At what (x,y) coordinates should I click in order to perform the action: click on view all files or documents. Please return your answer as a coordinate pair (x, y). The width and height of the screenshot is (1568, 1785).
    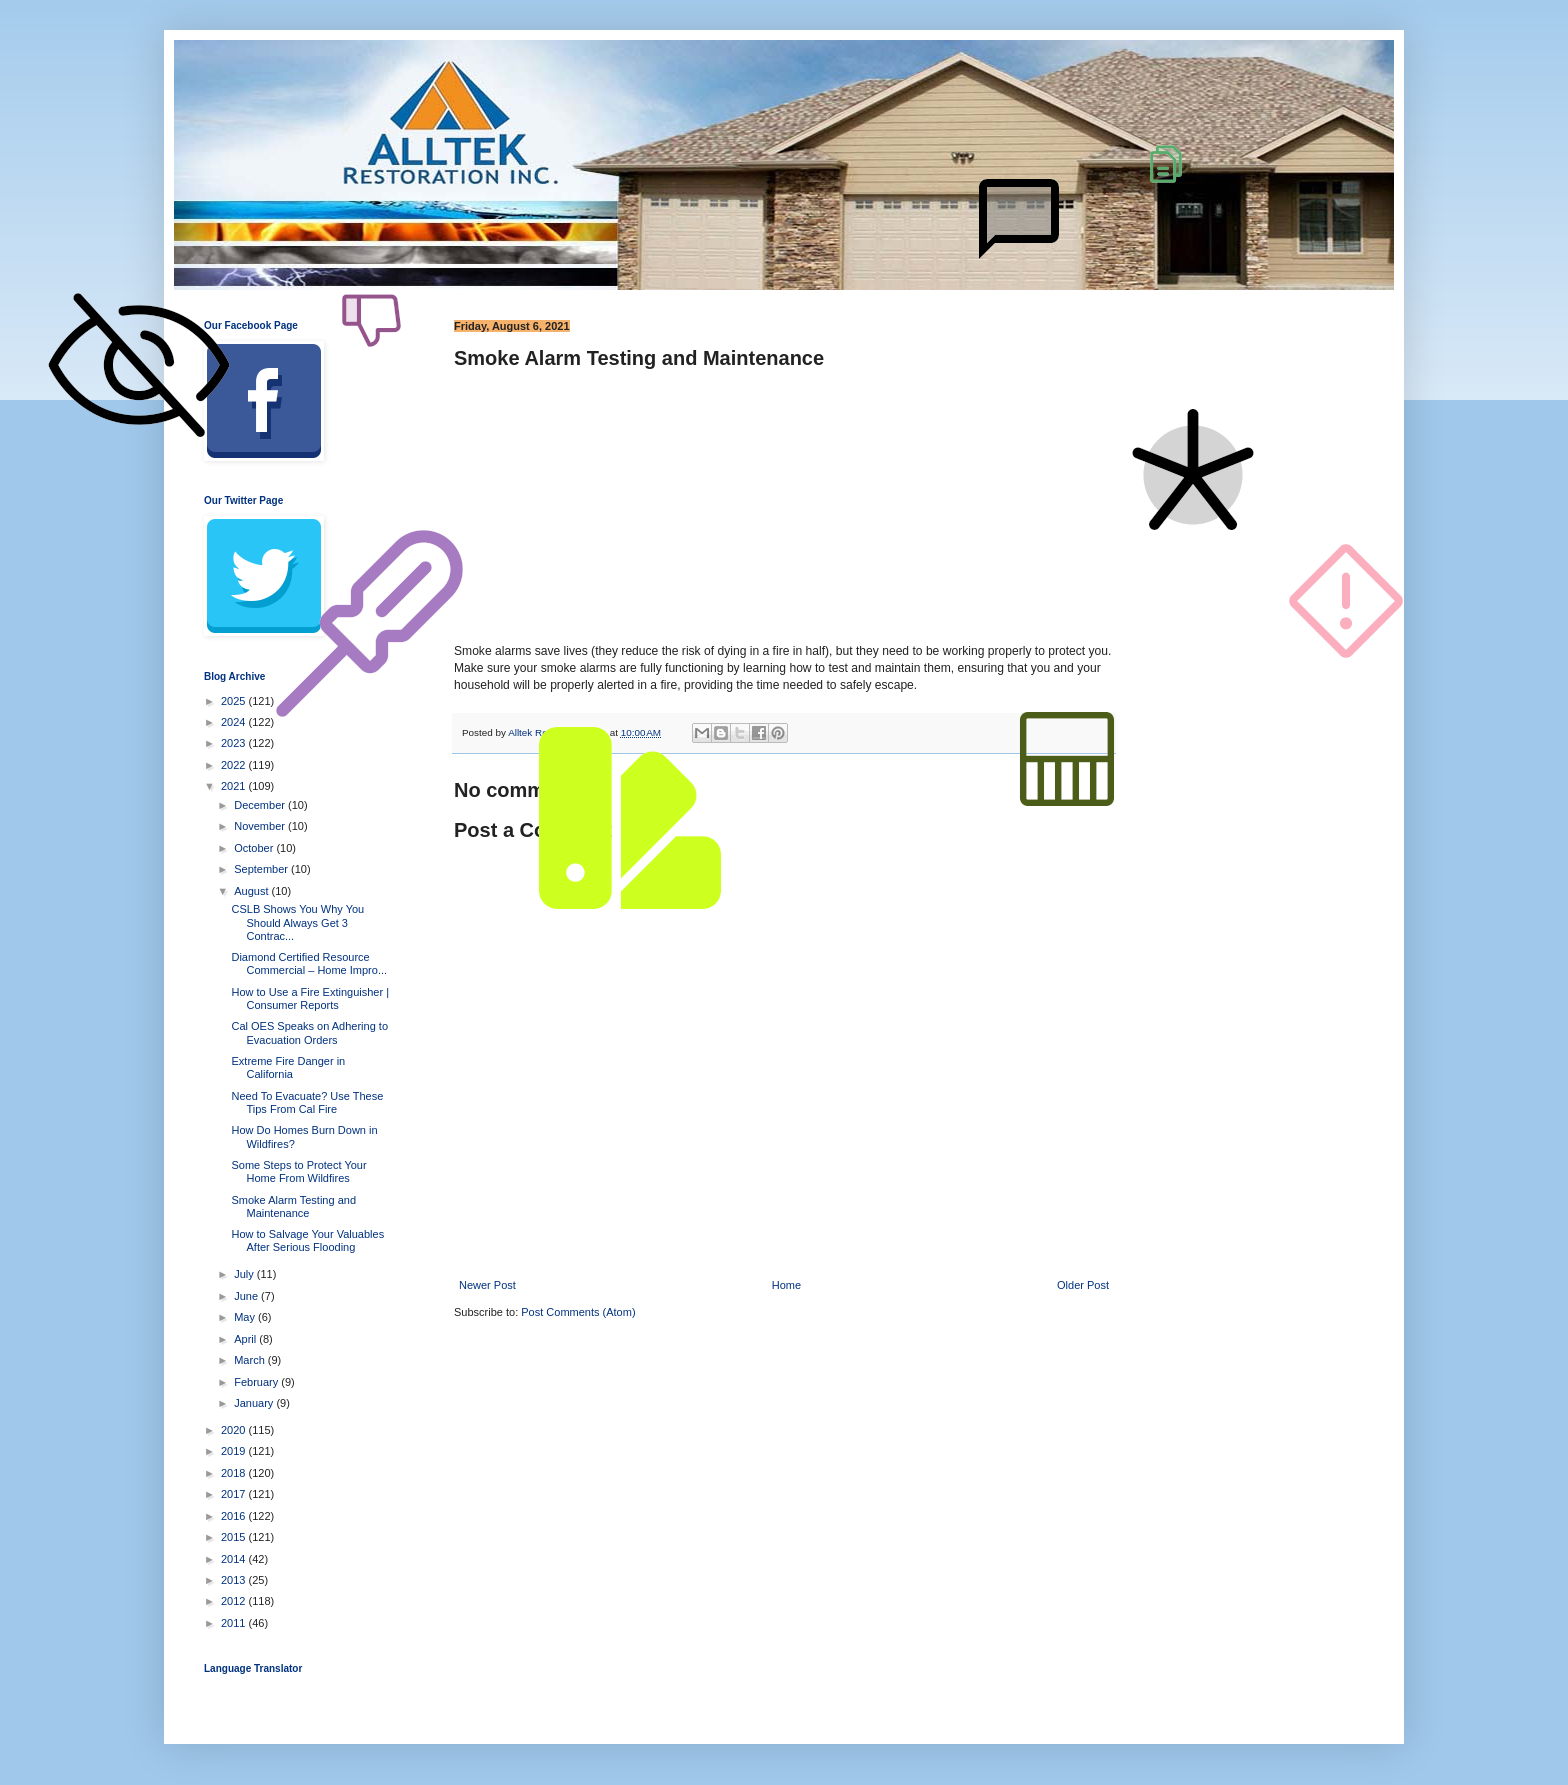
    Looking at the image, I should click on (1166, 164).